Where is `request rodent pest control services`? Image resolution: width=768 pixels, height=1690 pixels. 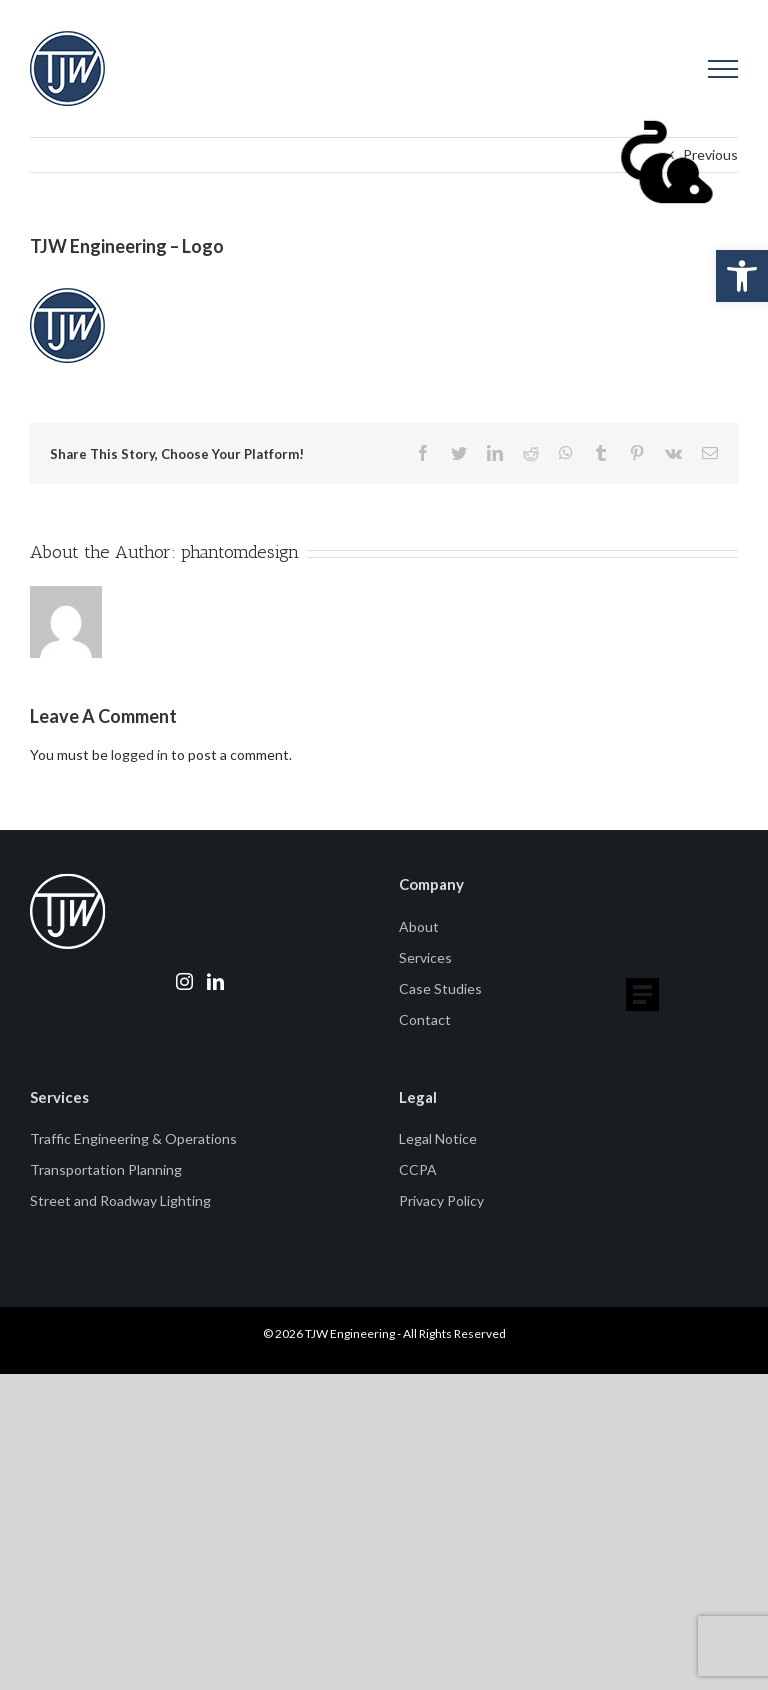 request rodent pest control services is located at coordinates (667, 162).